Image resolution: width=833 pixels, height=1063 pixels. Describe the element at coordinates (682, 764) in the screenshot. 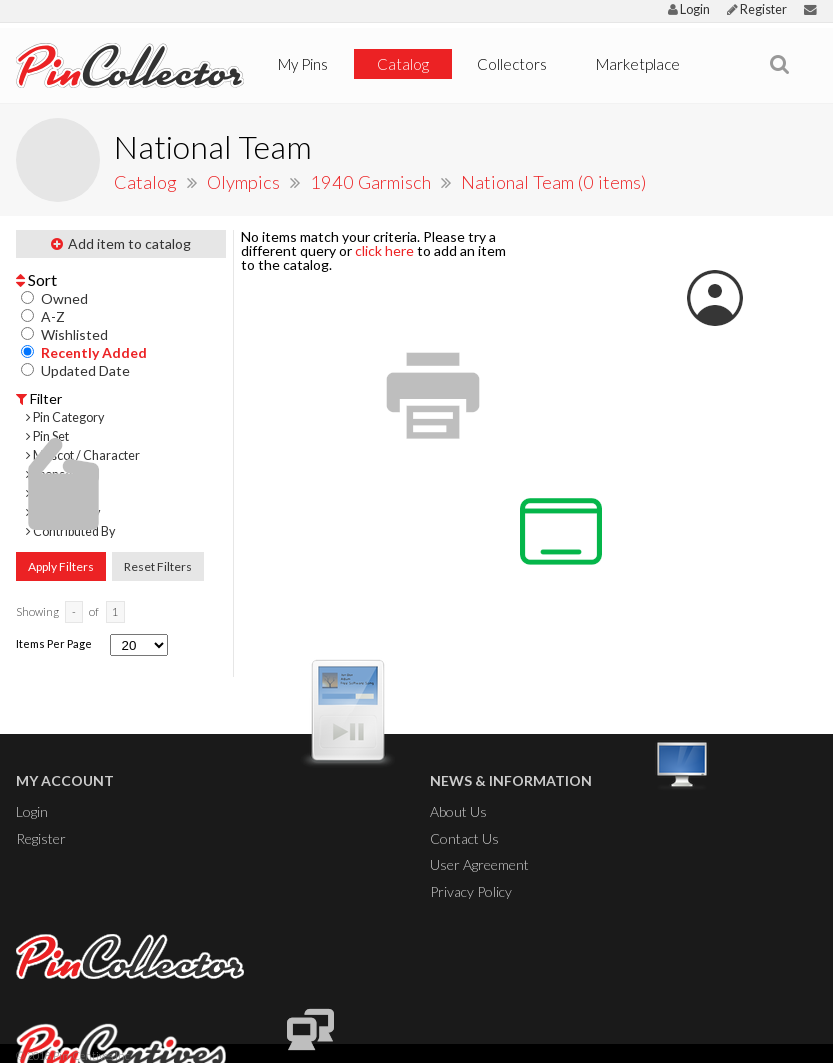

I see `display or monitor settings` at that location.